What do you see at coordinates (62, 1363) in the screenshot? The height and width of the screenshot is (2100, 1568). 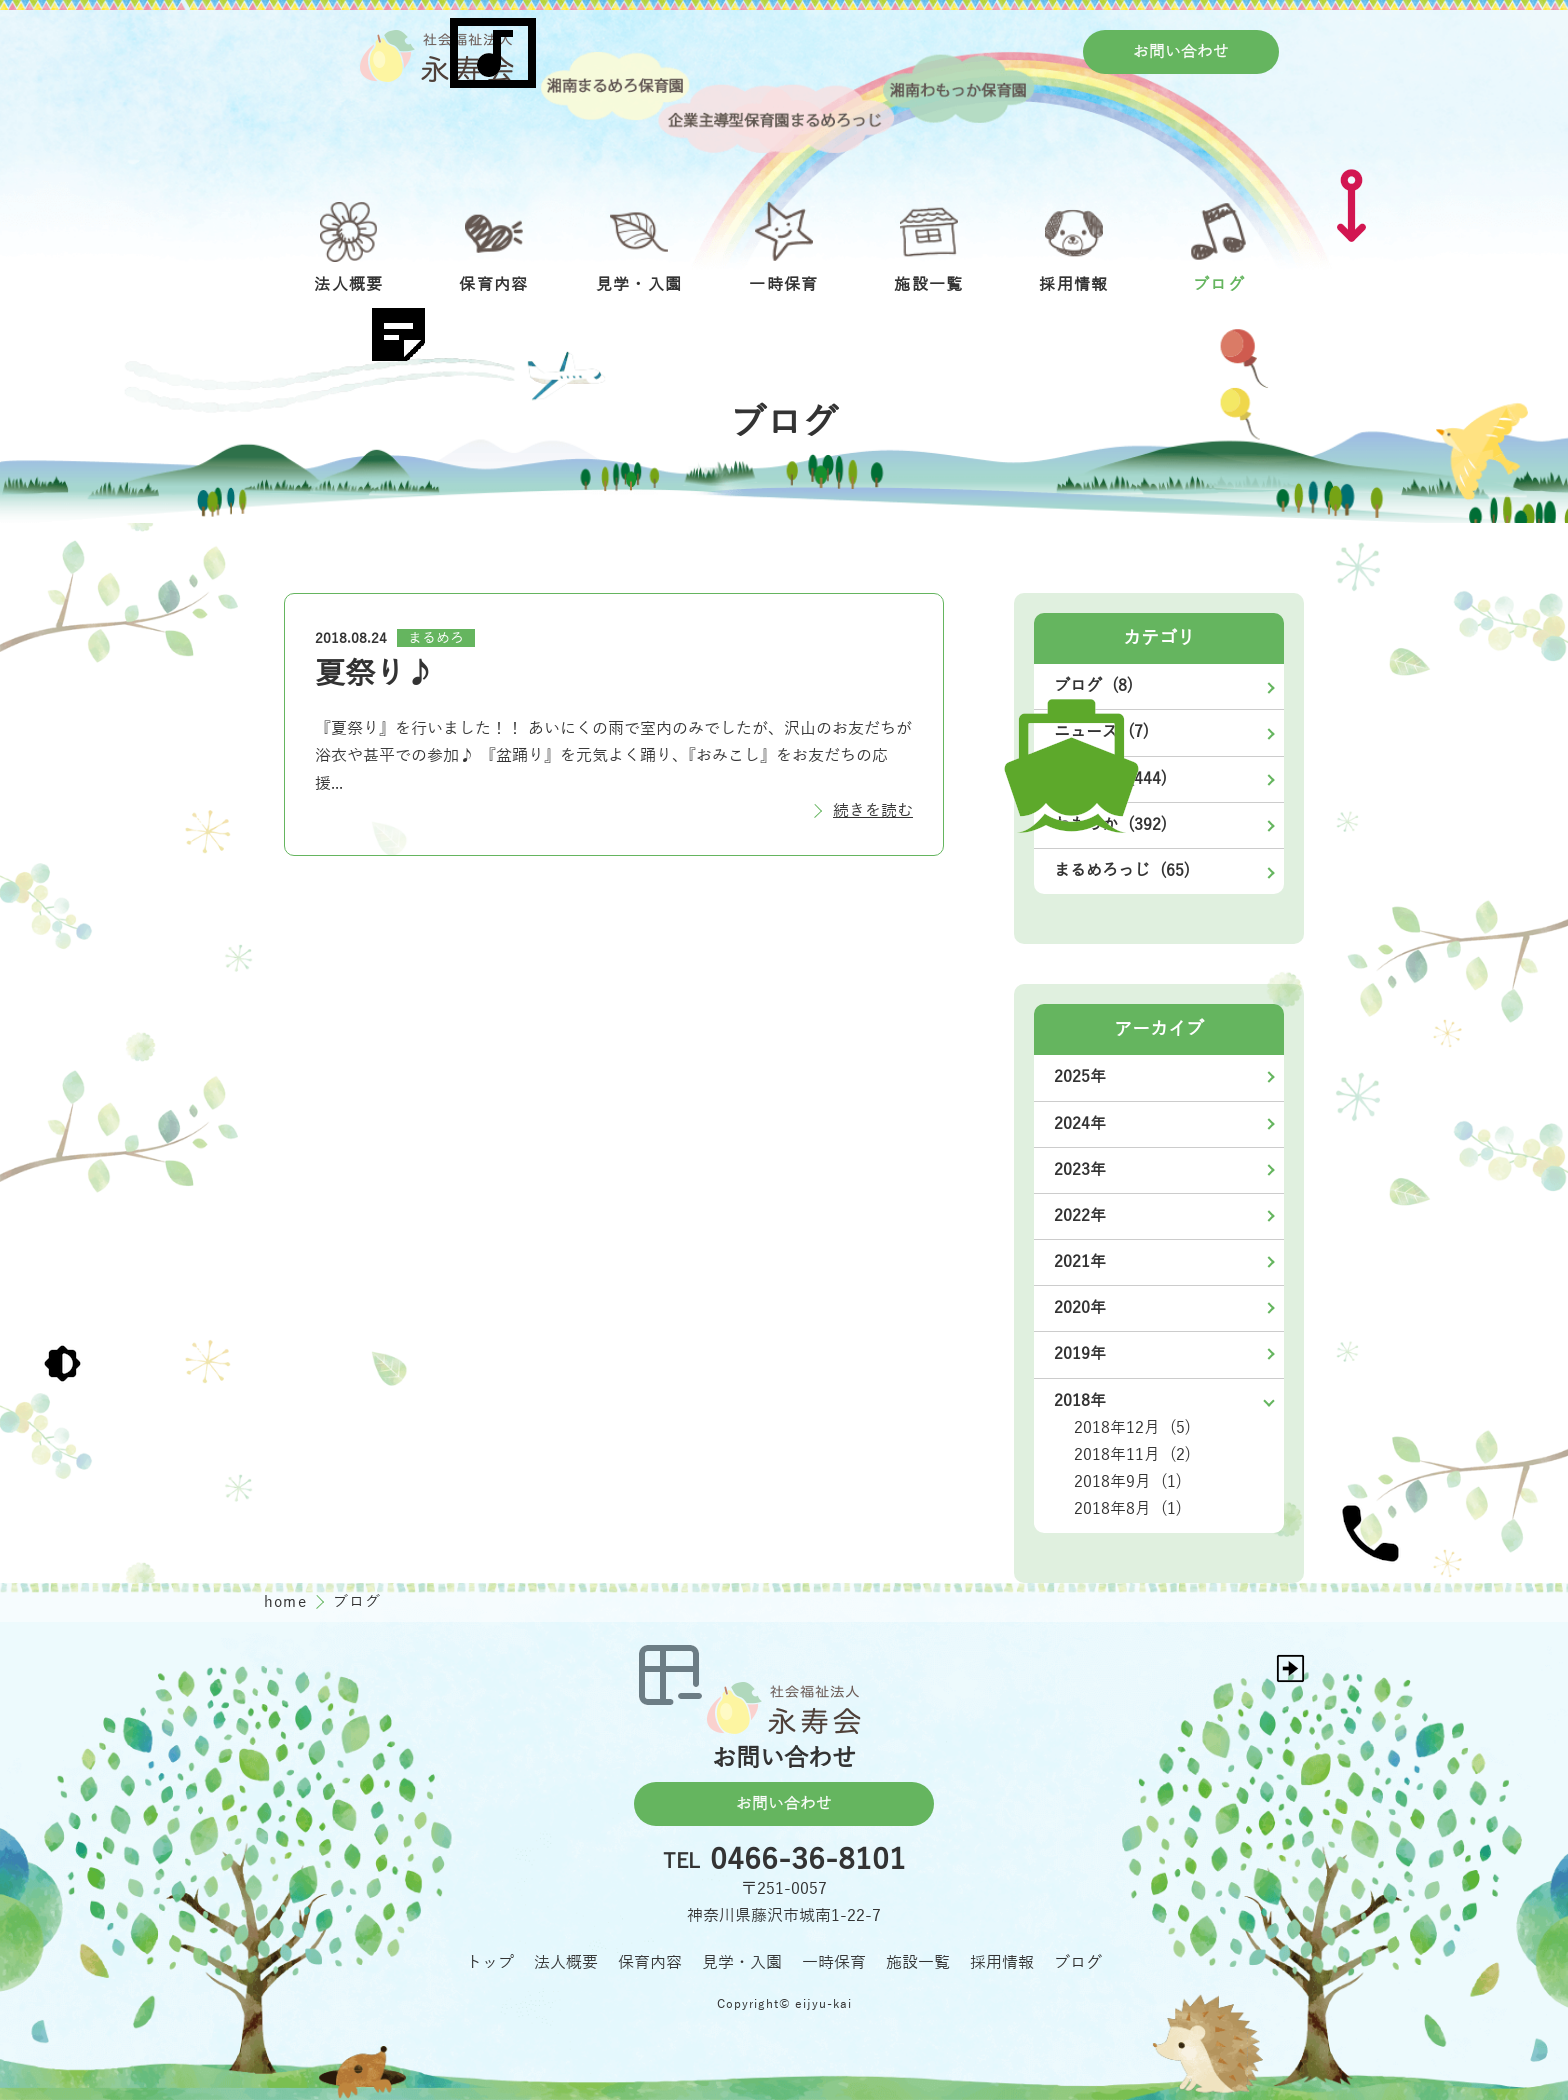 I see `adjust screen brightness settings` at bounding box center [62, 1363].